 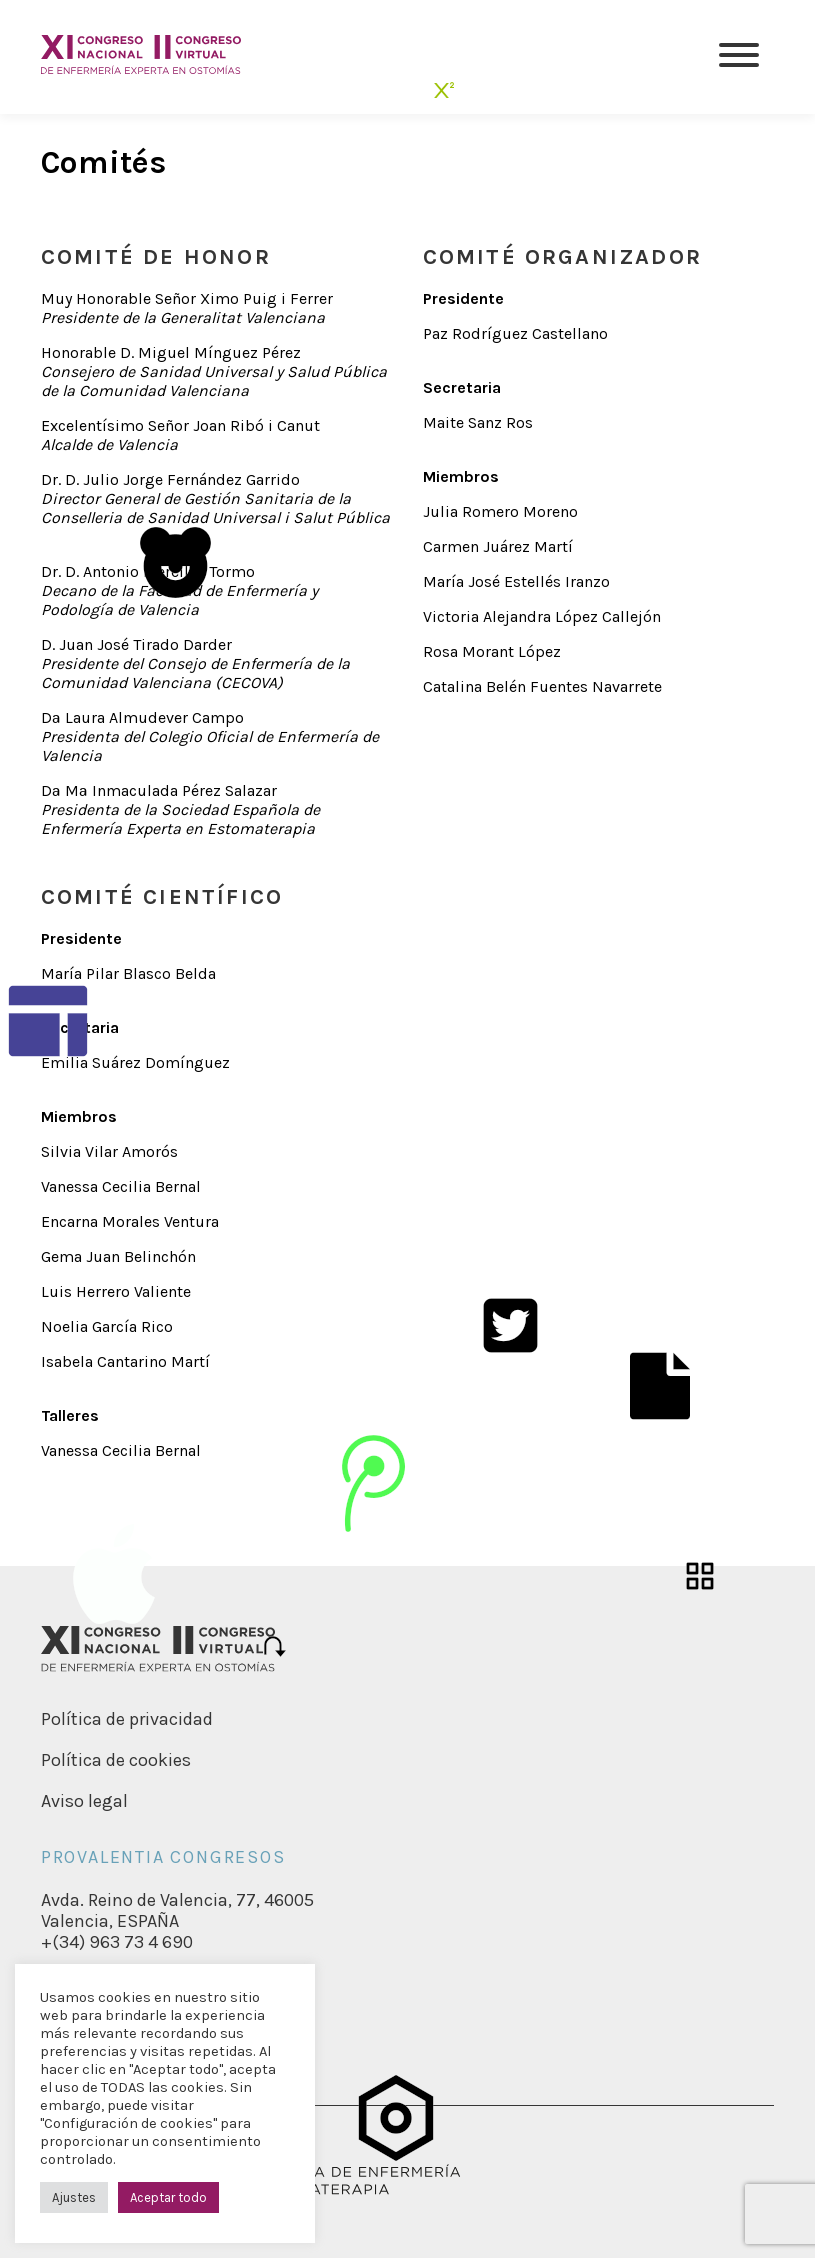 I want to click on switch to grid layout view, so click(x=48, y=1021).